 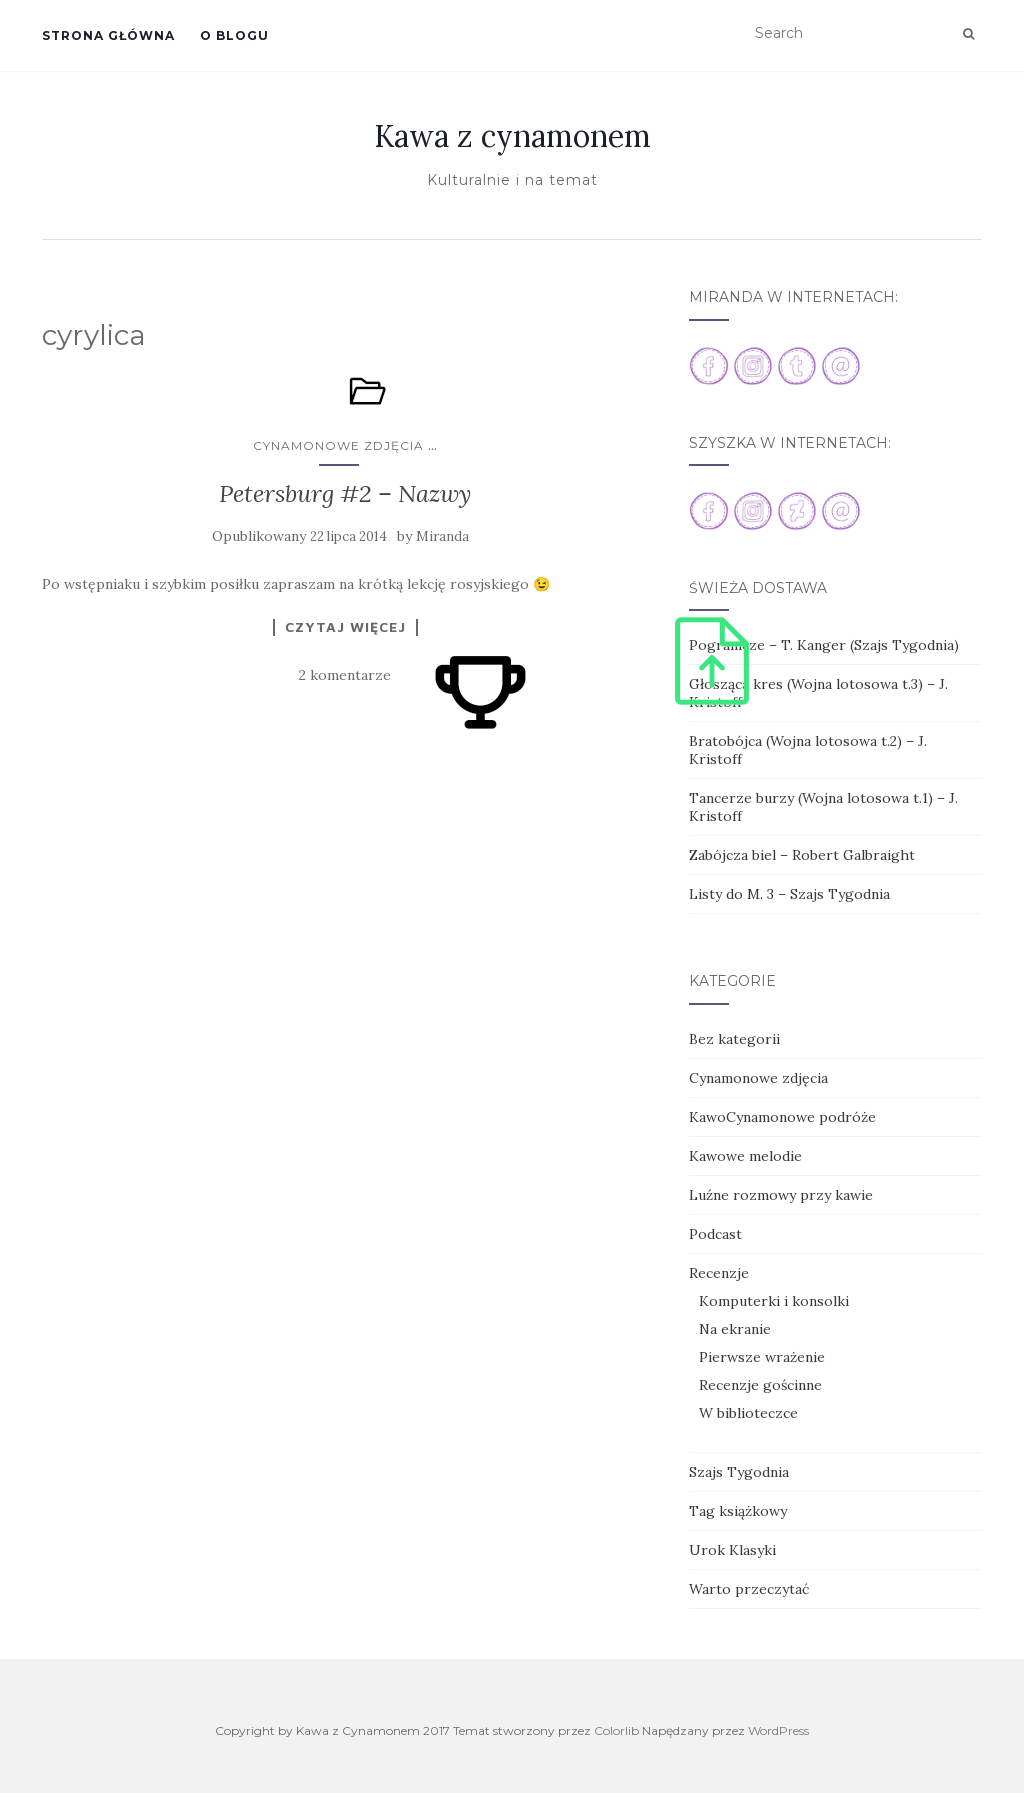 What do you see at coordinates (712, 661) in the screenshot?
I see `upload a file` at bounding box center [712, 661].